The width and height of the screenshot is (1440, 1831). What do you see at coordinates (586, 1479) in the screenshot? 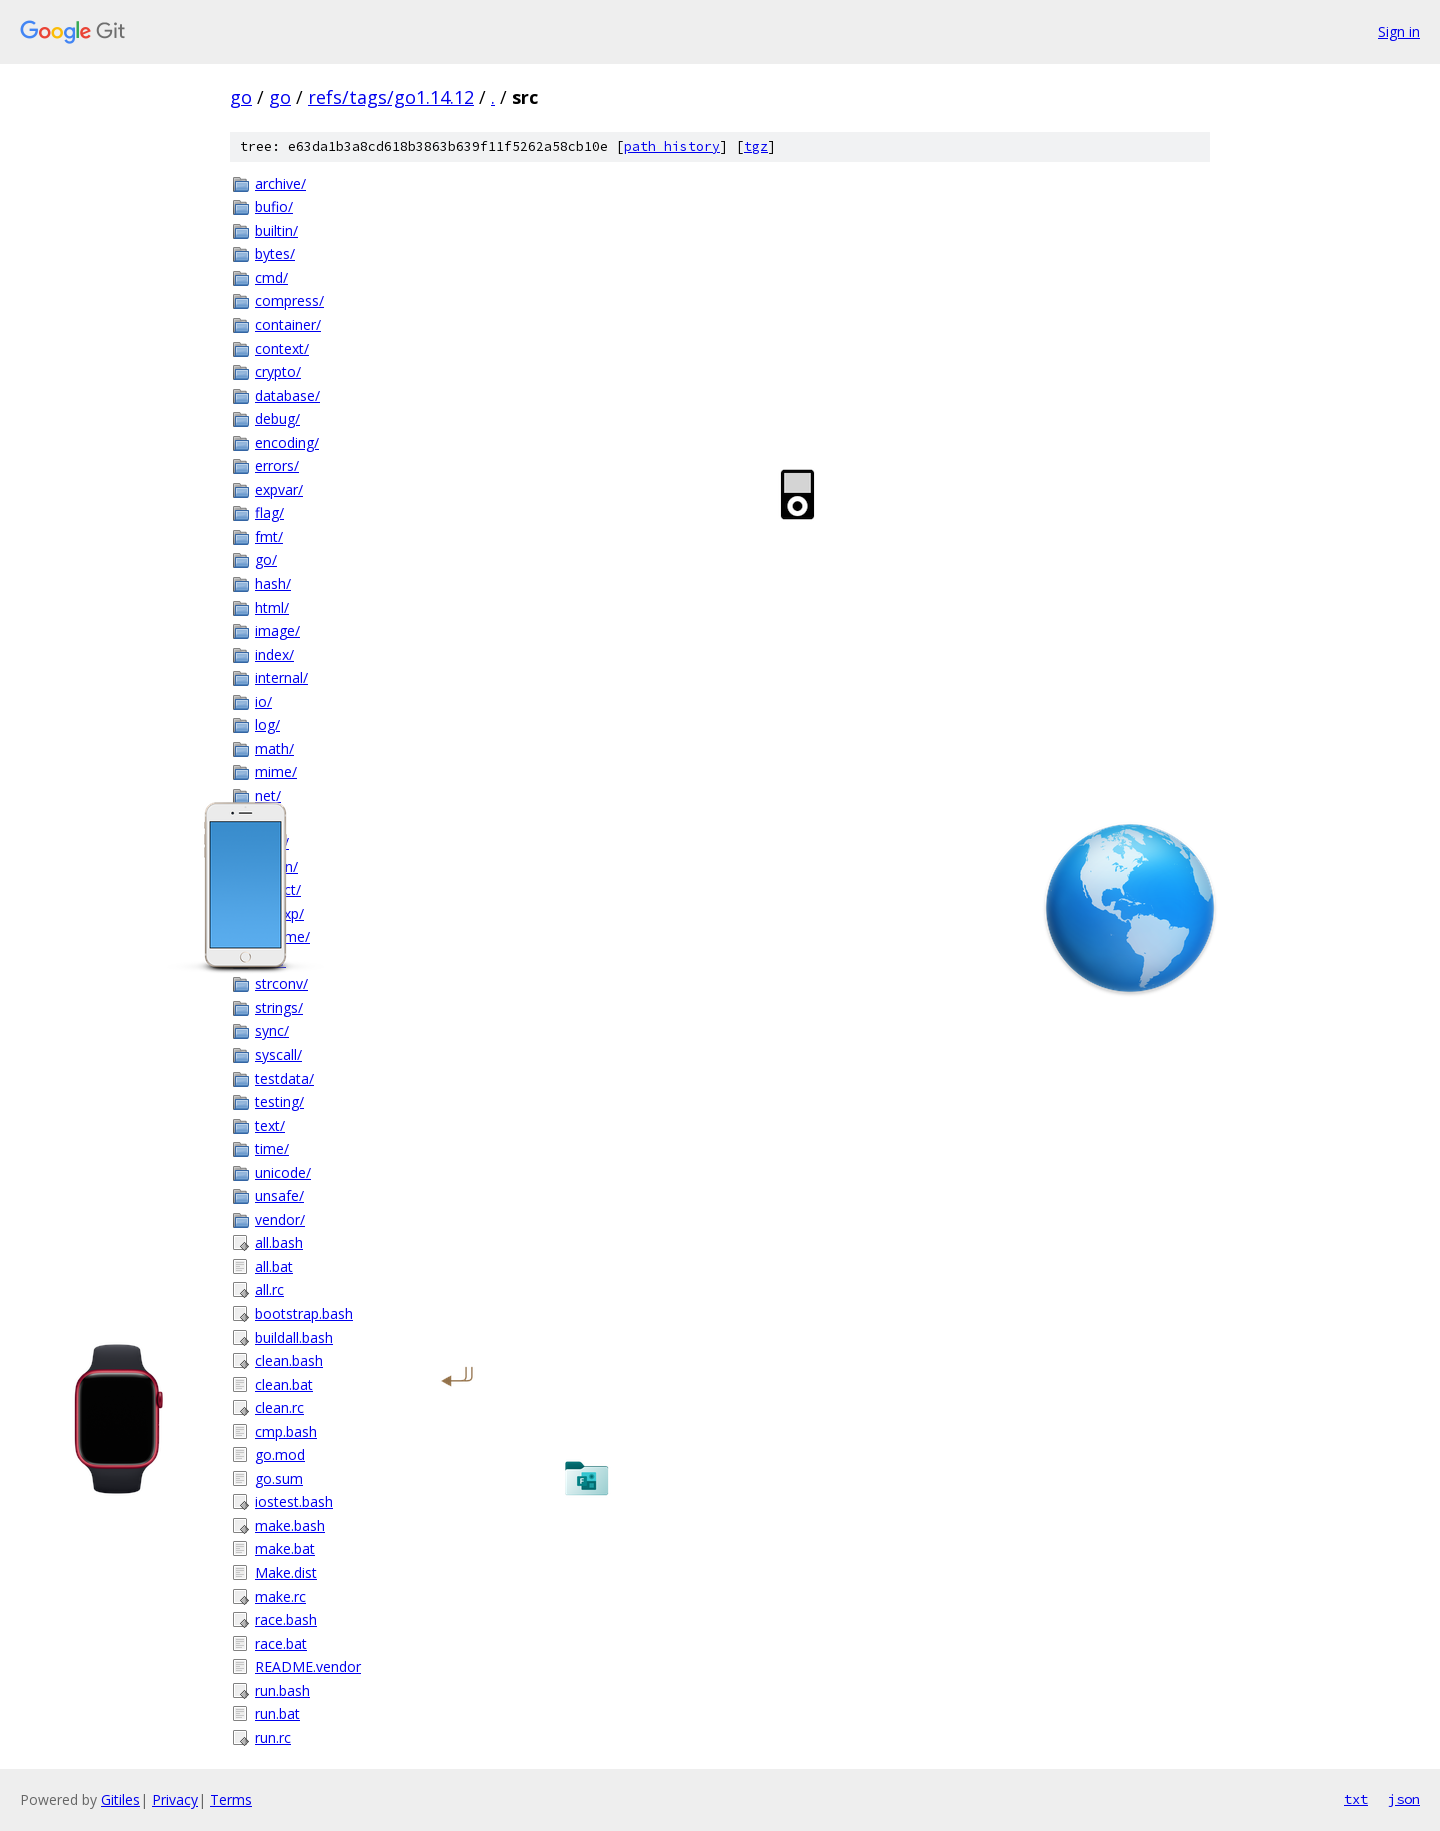
I see `folder containing Microsoft Forms files` at bounding box center [586, 1479].